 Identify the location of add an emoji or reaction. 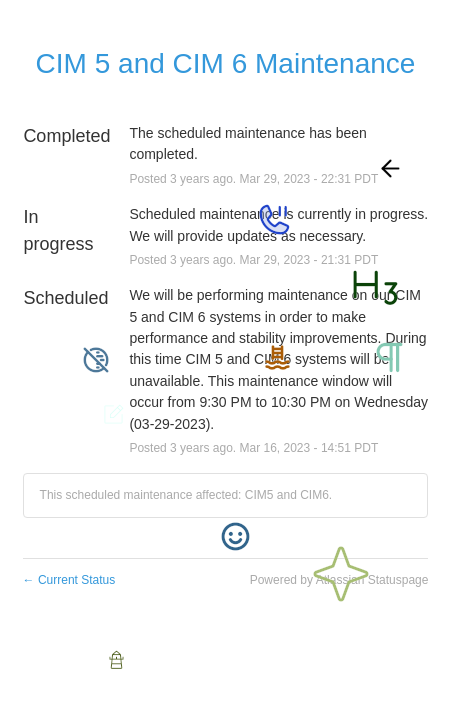
(235, 536).